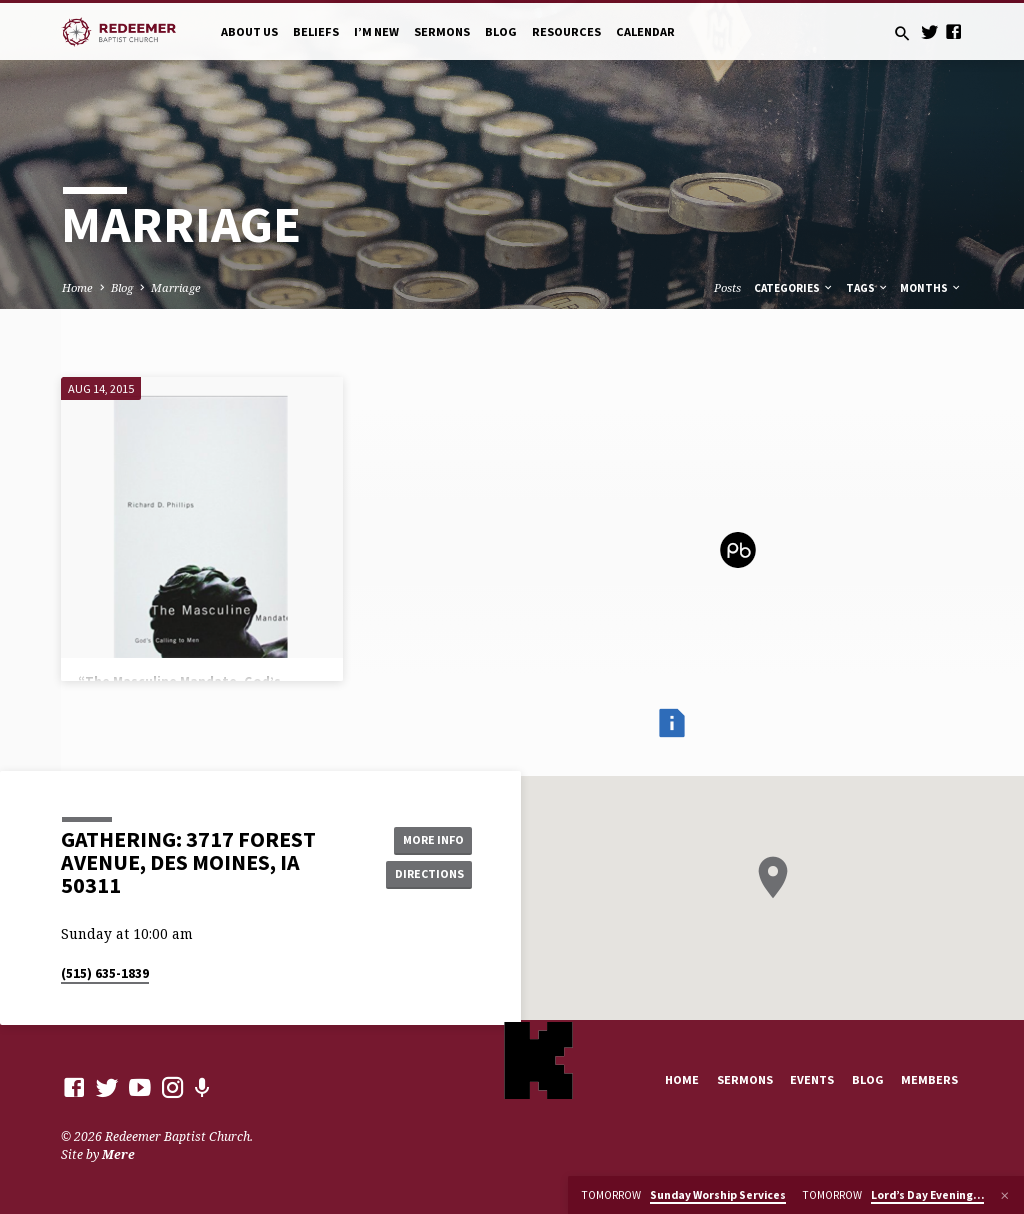 The width and height of the screenshot is (1024, 1214). What do you see at coordinates (738, 550) in the screenshot?
I see `prepbytes logo` at bounding box center [738, 550].